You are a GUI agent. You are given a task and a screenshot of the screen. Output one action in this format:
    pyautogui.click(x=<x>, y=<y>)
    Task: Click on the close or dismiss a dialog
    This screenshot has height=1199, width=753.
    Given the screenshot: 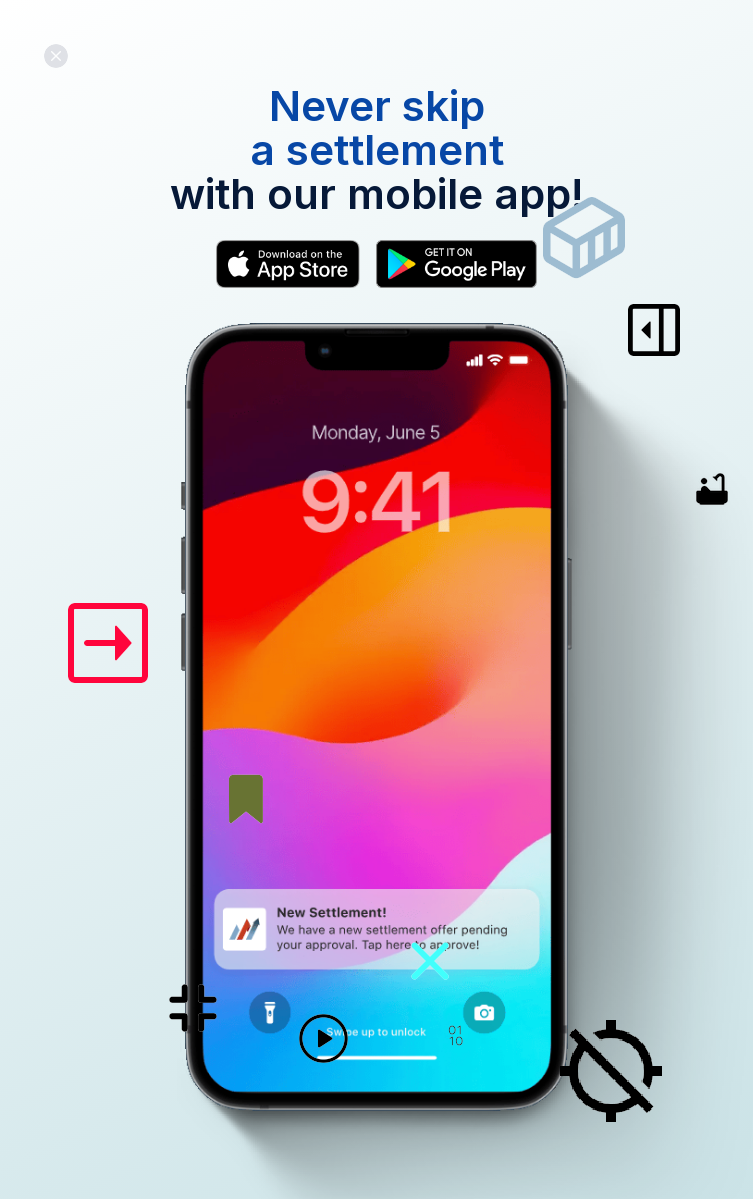 What is the action you would take?
    pyautogui.click(x=430, y=961)
    